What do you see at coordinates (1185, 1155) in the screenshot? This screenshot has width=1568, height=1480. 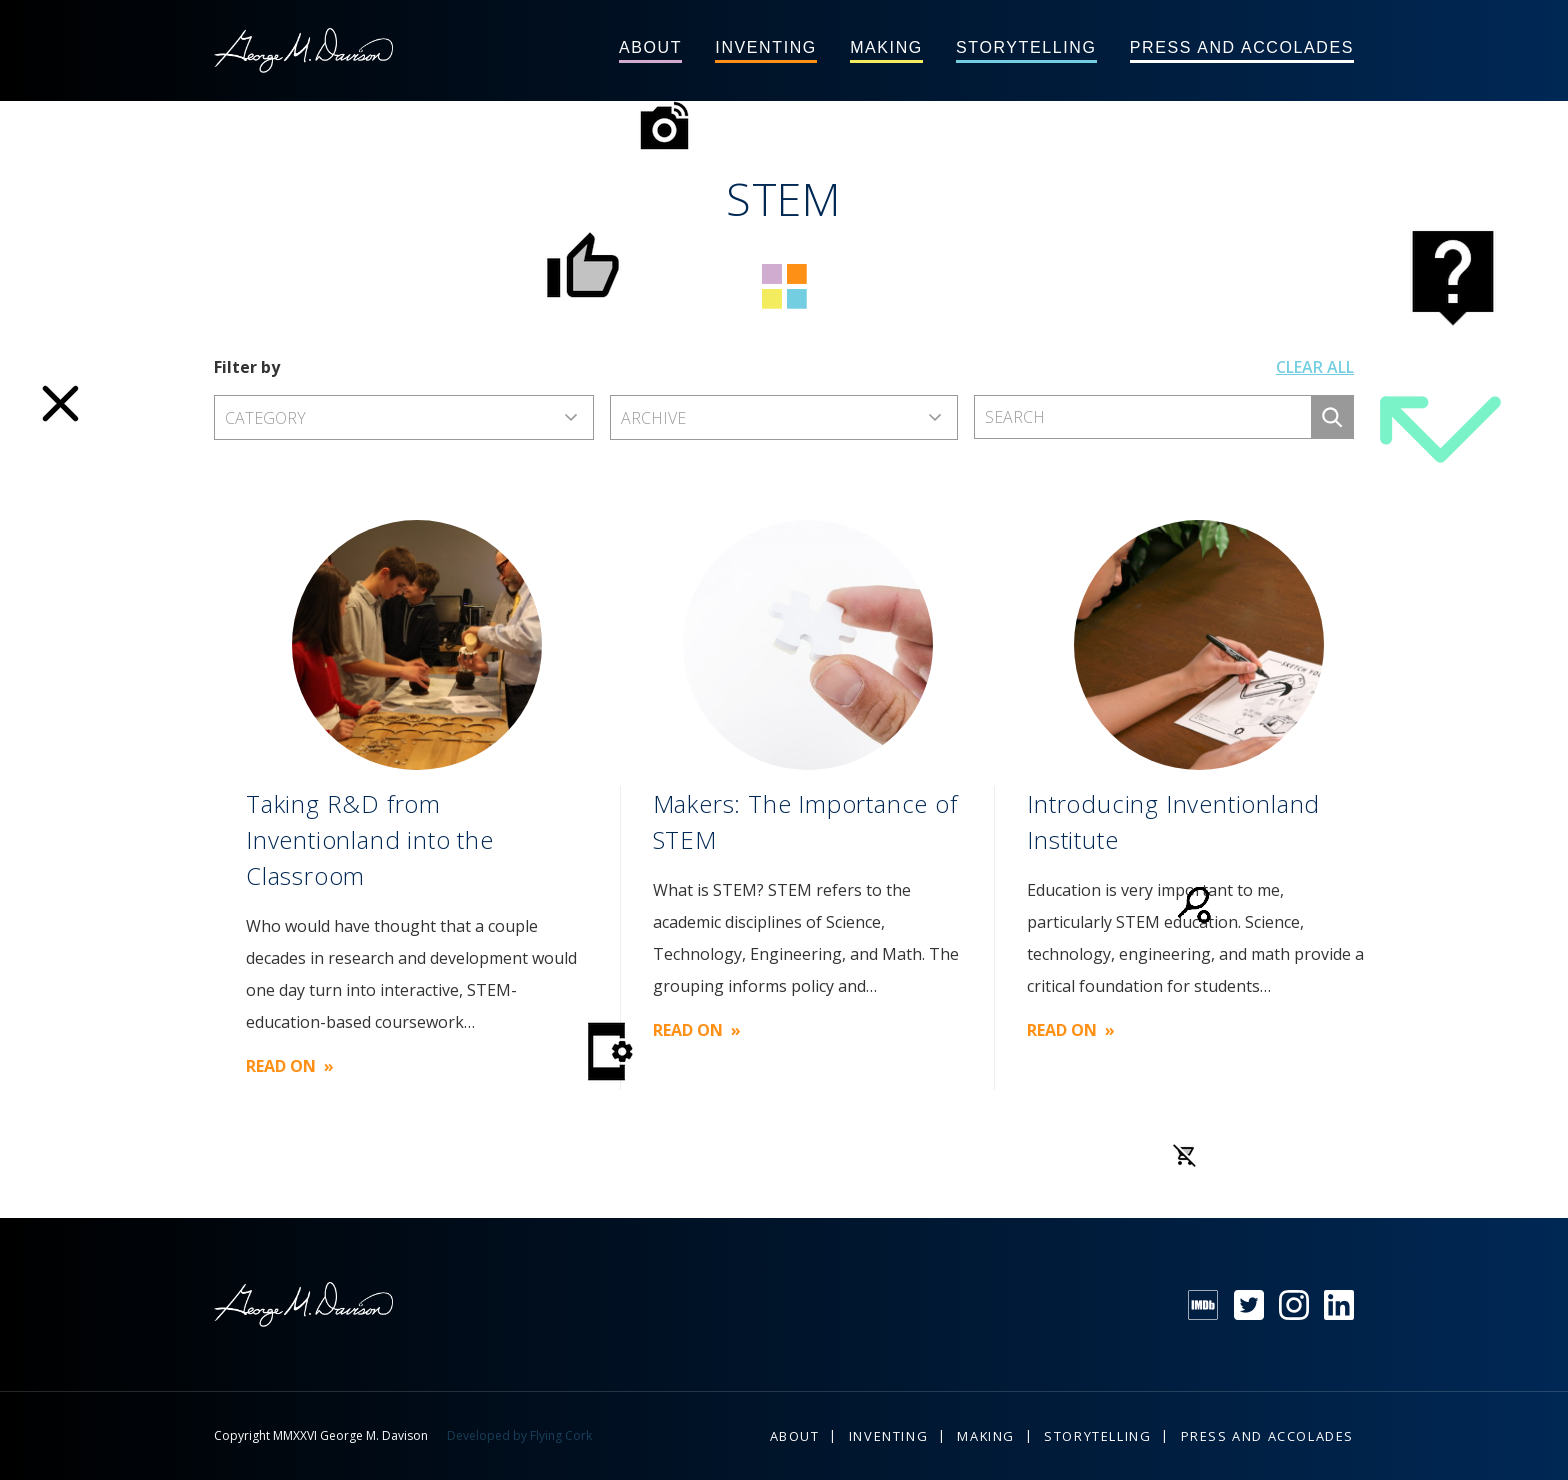 I see `remove item from shopping cart` at bounding box center [1185, 1155].